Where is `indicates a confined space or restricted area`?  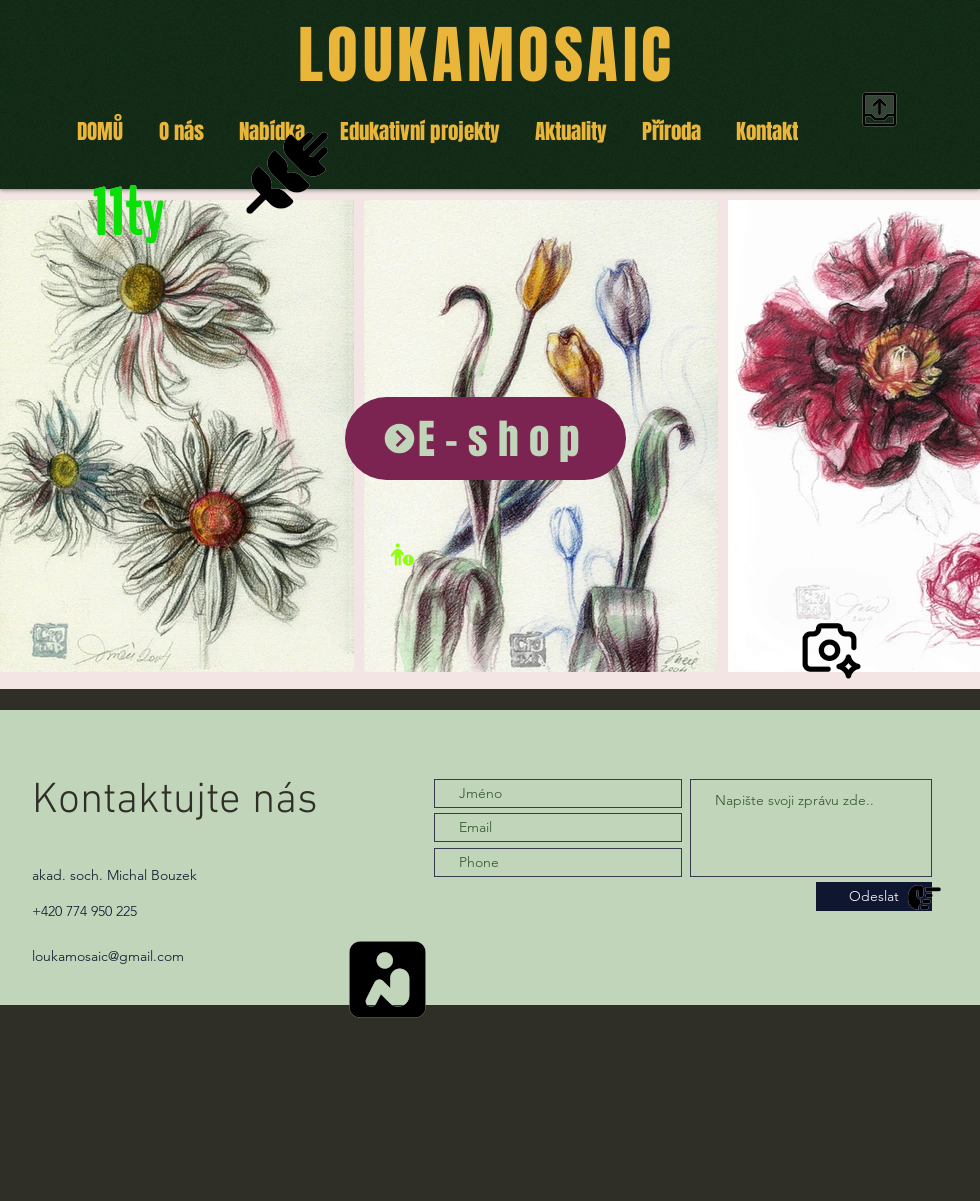 indicates a confined space or restricted area is located at coordinates (387, 979).